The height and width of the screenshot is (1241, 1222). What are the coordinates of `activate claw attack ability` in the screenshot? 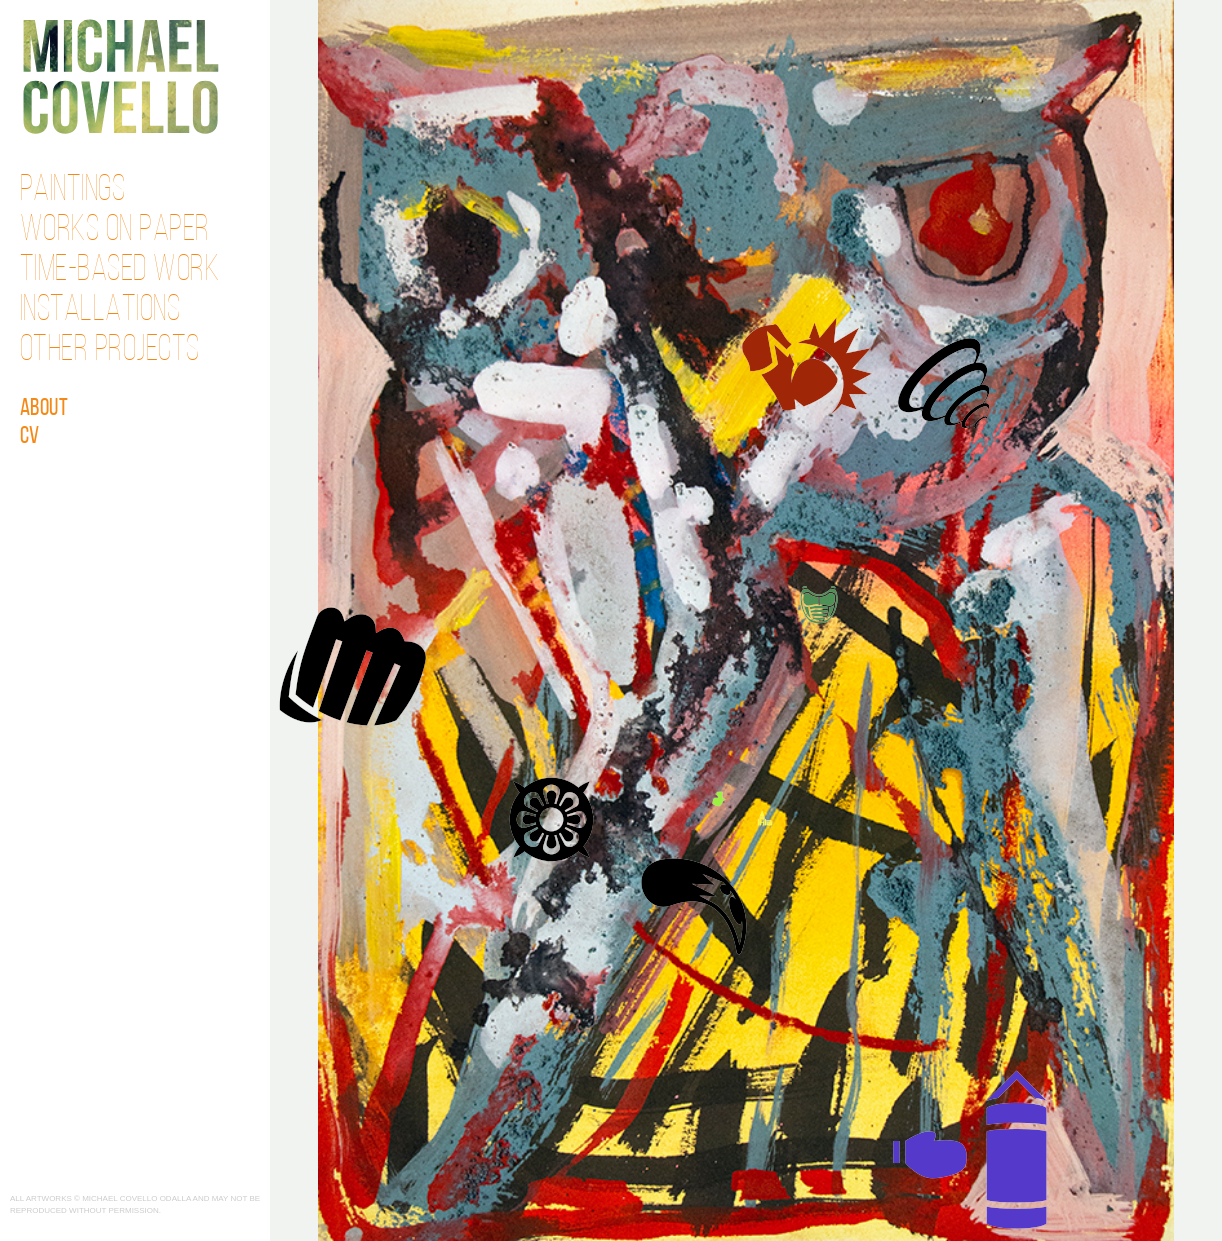 It's located at (694, 909).